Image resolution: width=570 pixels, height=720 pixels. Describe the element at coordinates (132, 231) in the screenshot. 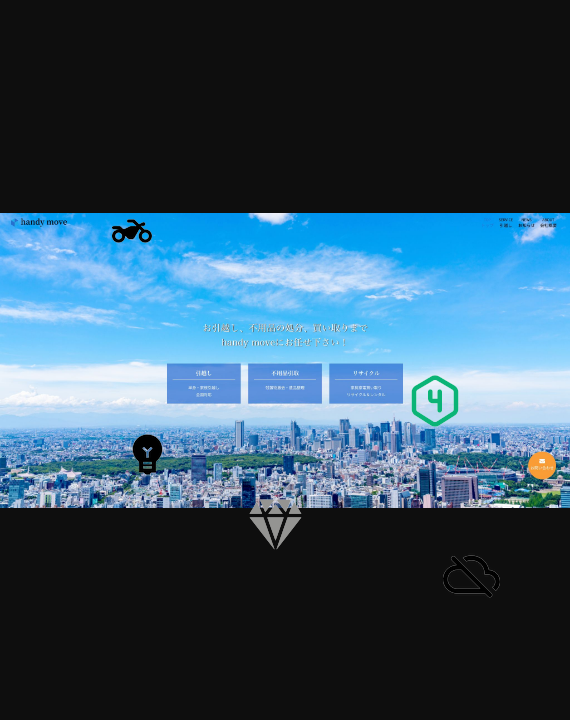

I see `select motorcycle as transportation mode` at that location.